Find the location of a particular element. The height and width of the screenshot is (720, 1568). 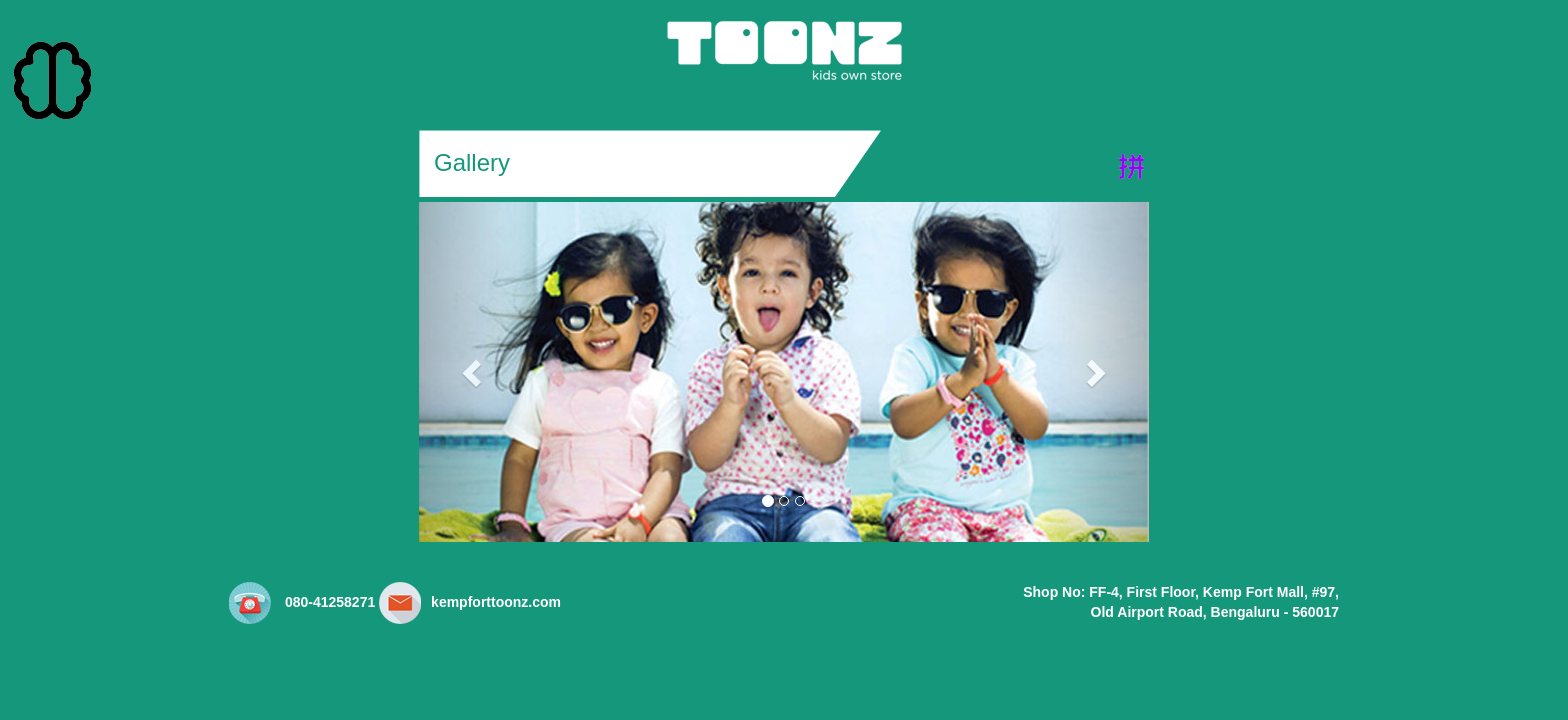

switch to pinyin input method is located at coordinates (1131, 166).